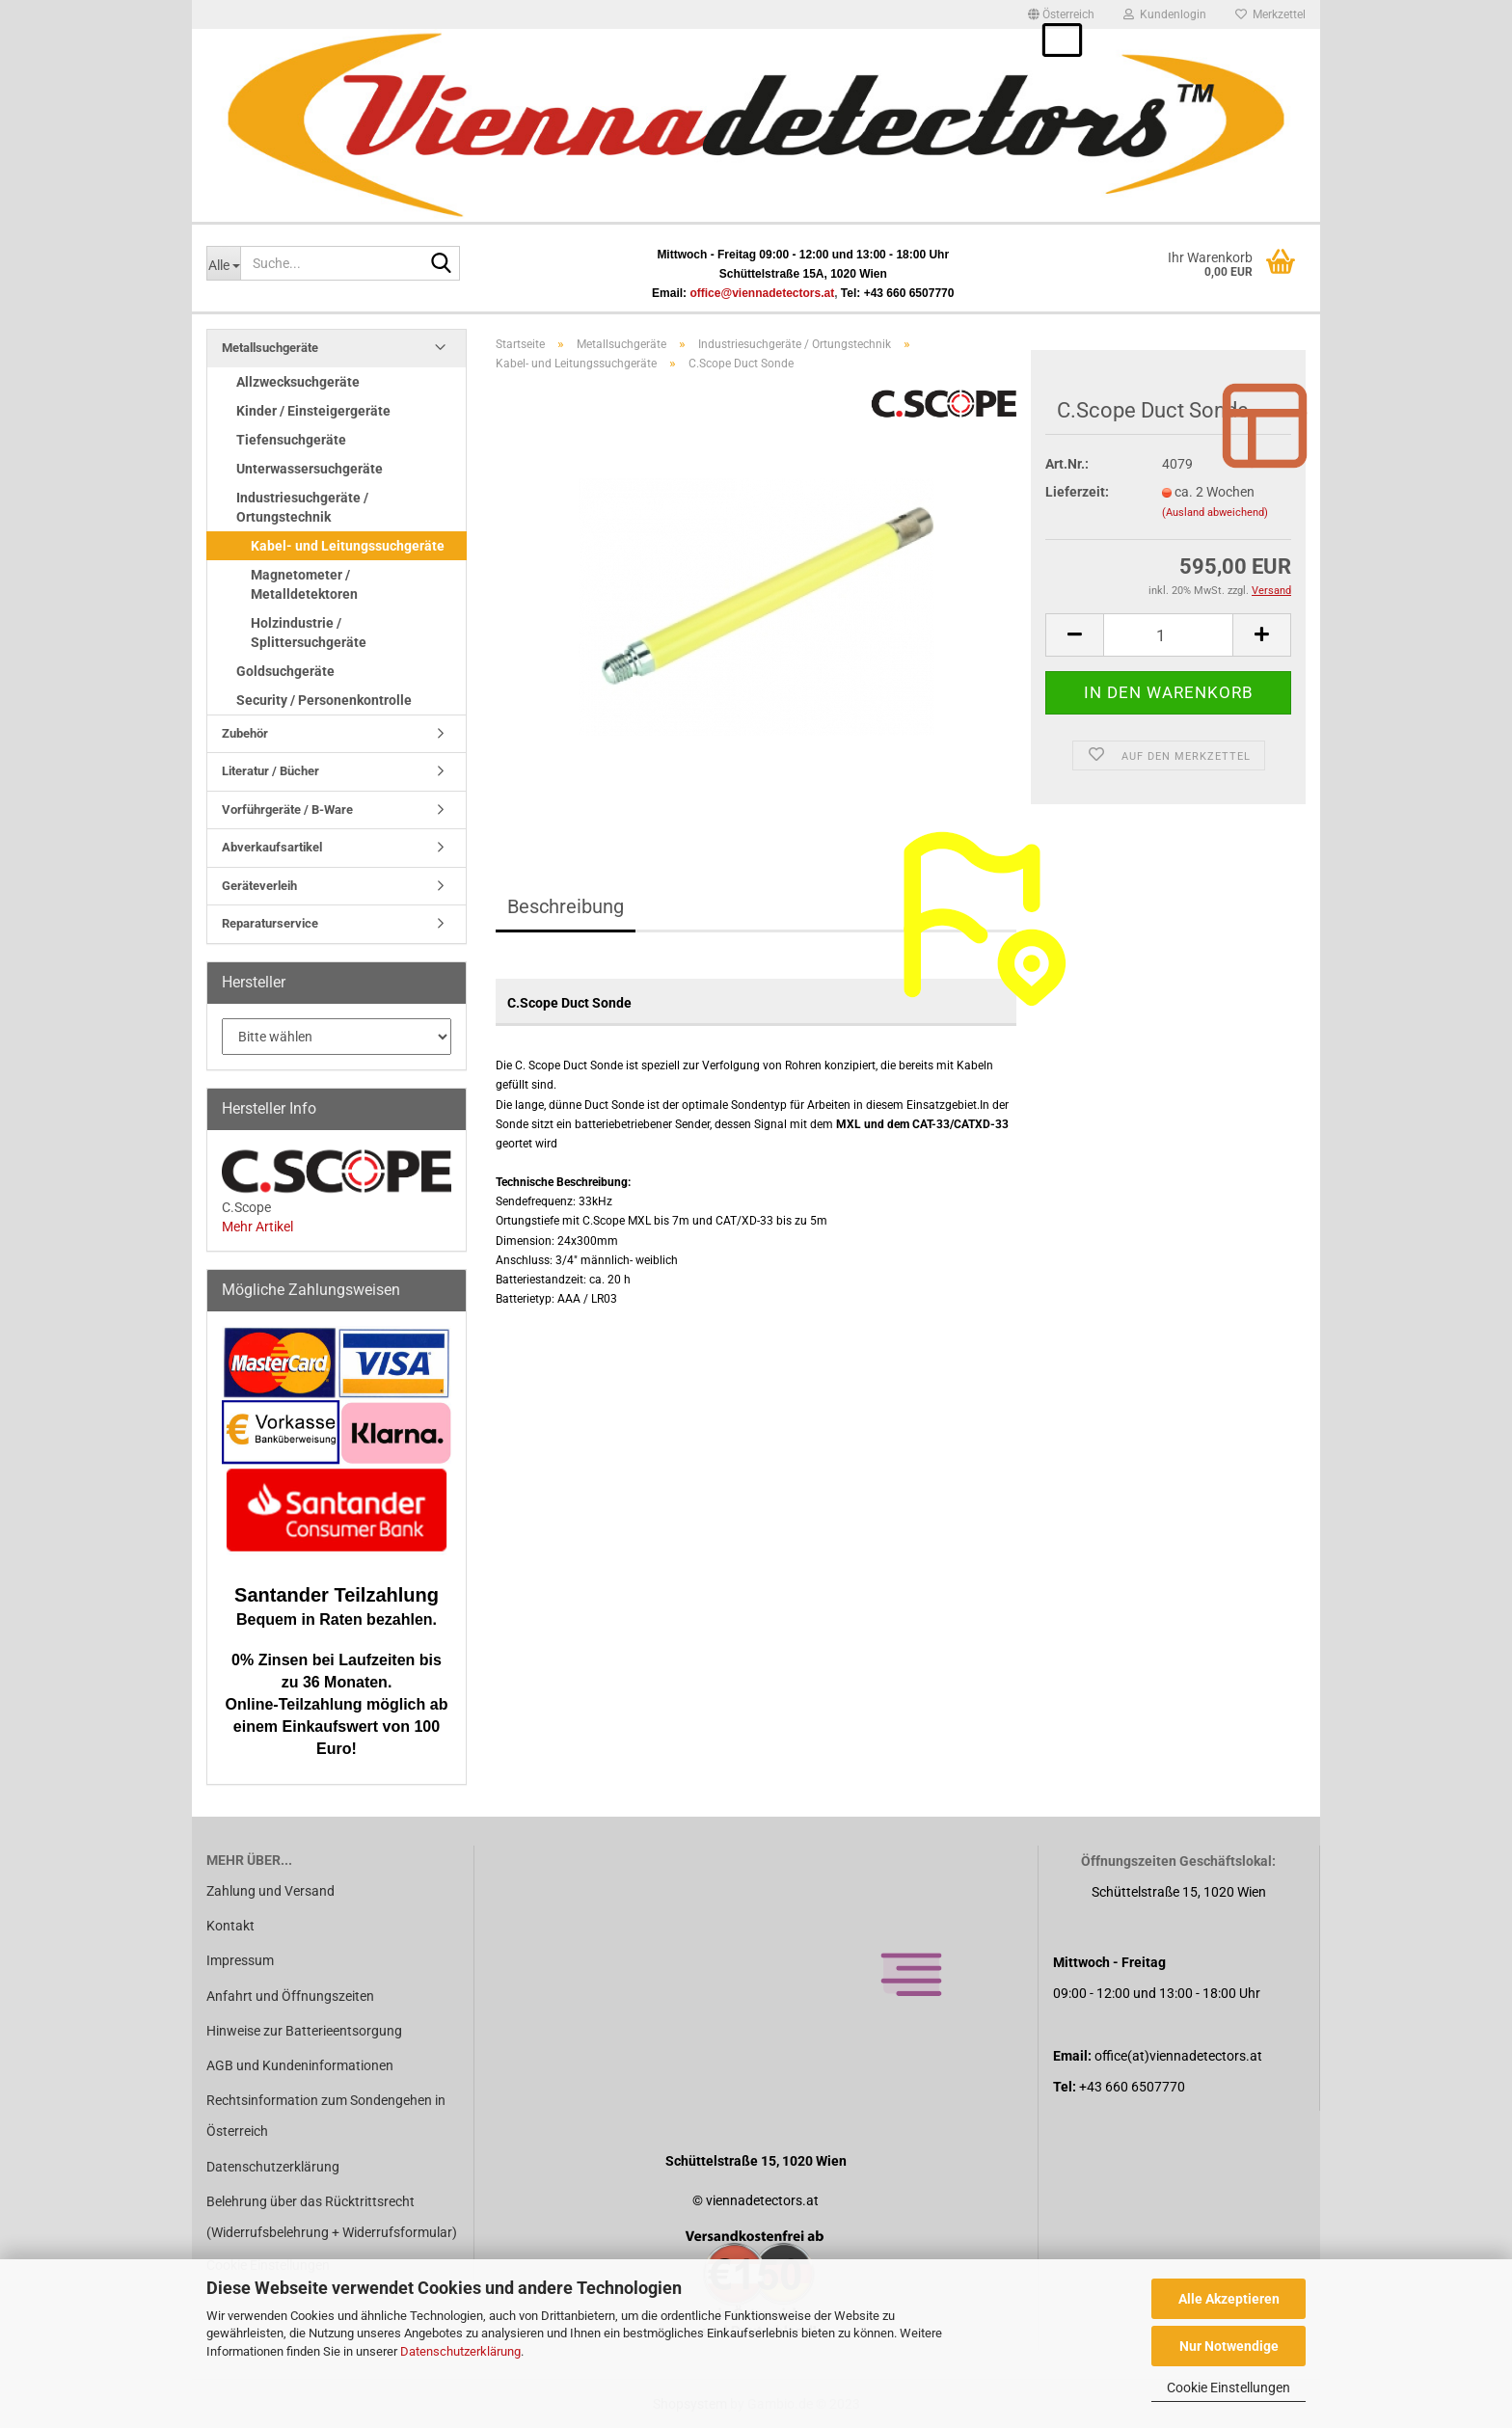  What do you see at coordinates (911, 1976) in the screenshot?
I see `align text to the right` at bounding box center [911, 1976].